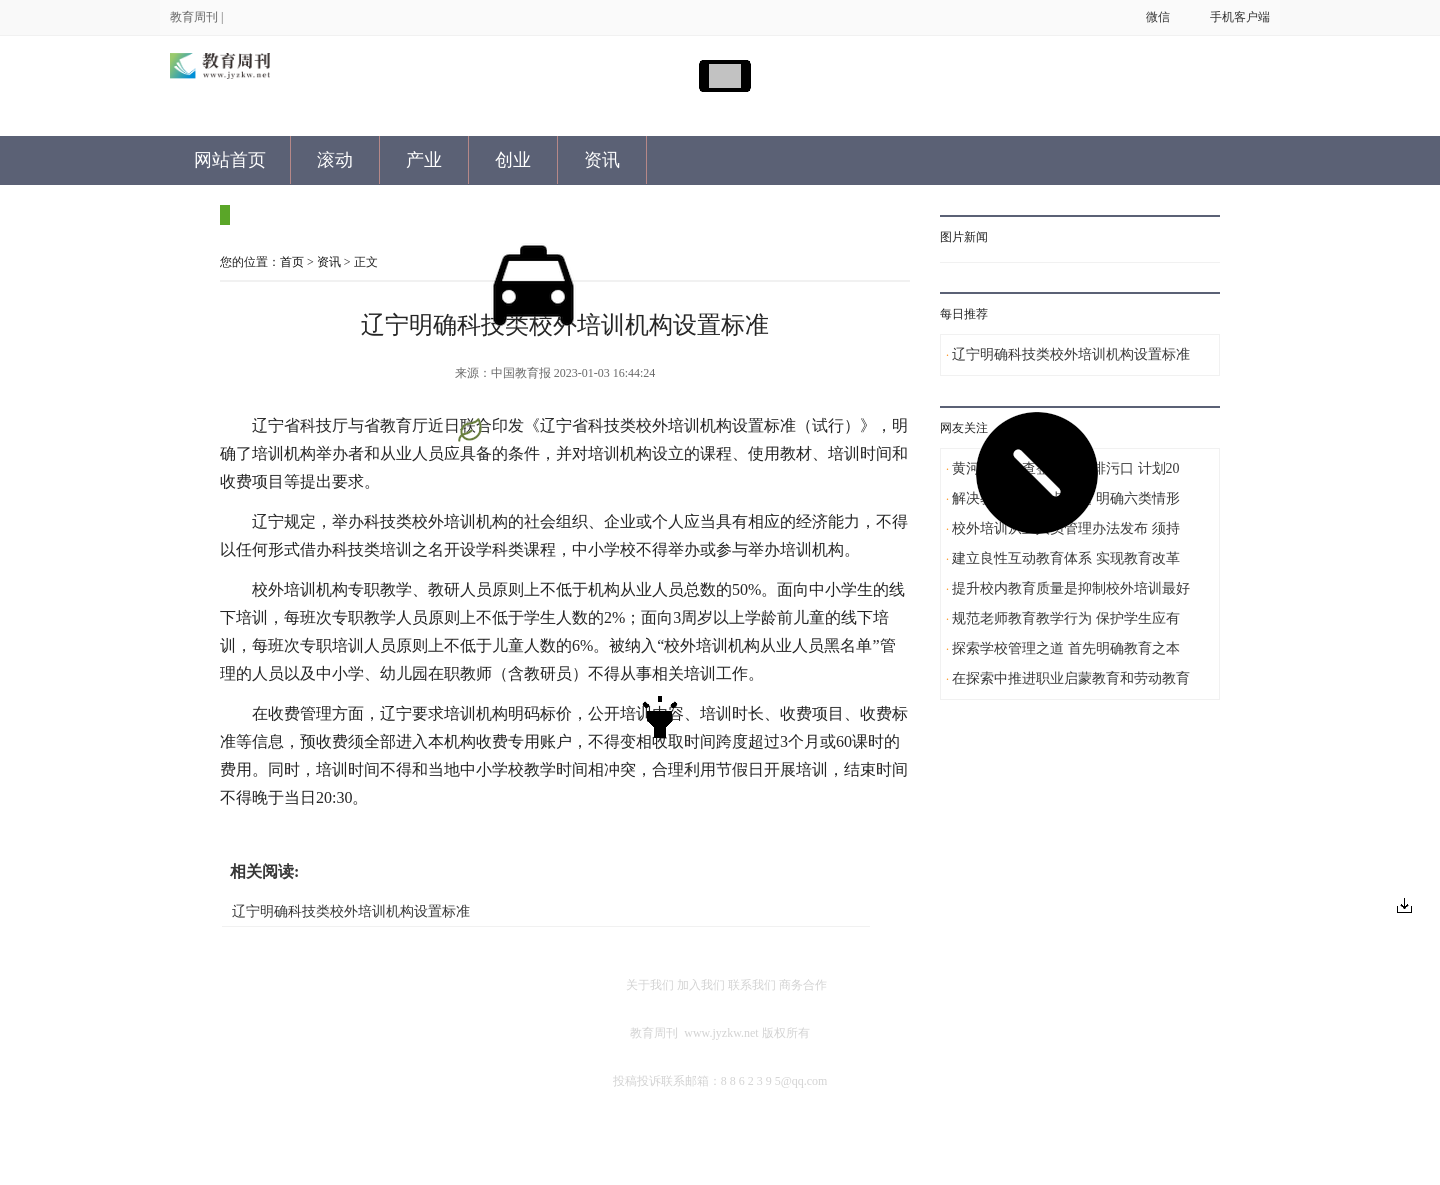 This screenshot has width=1440, height=1185. Describe the element at coordinates (470, 430) in the screenshot. I see `indicates eco-friendly or sustainable option` at that location.